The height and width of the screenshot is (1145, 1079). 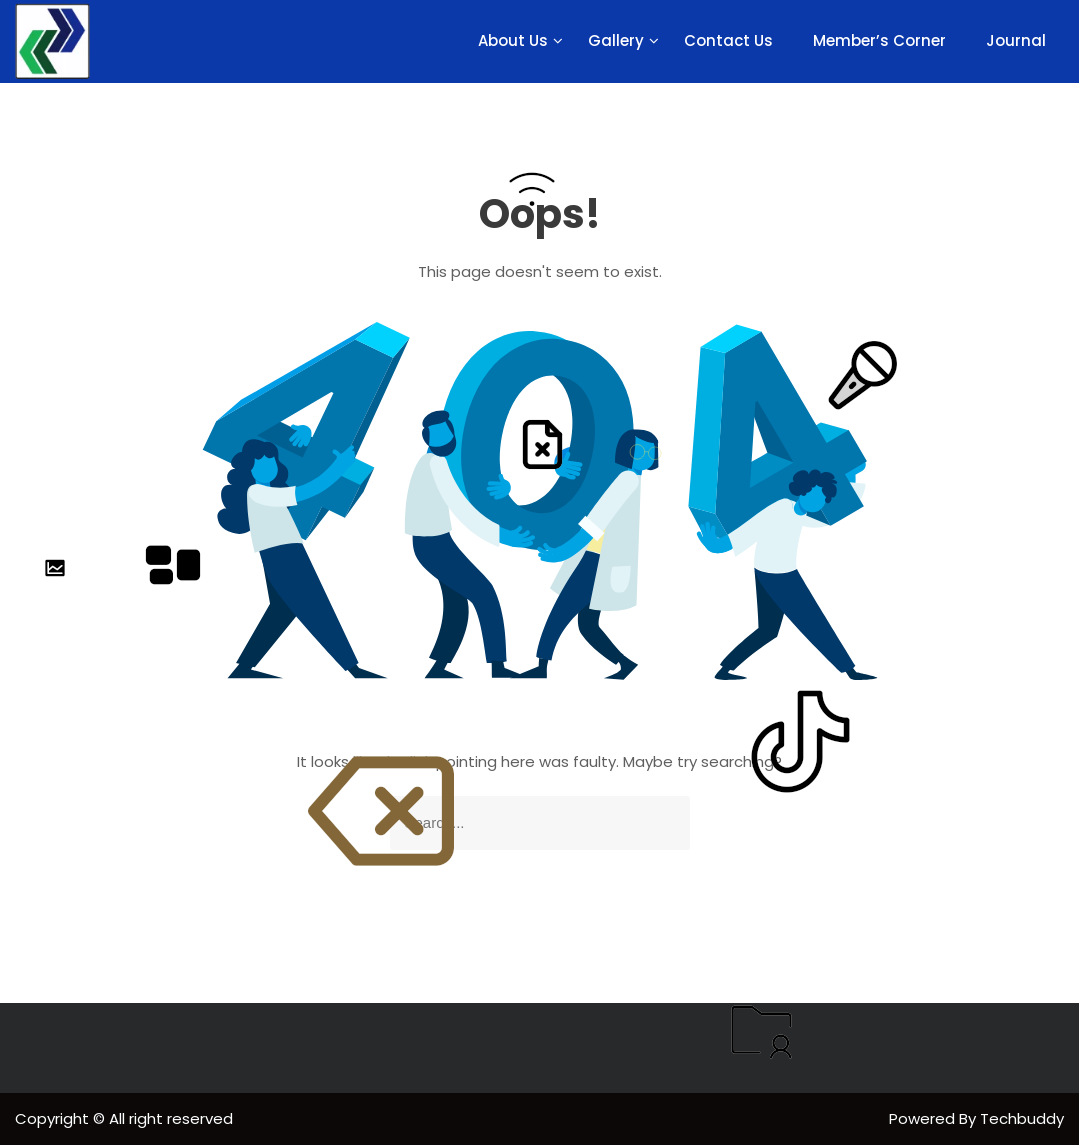 What do you see at coordinates (532, 181) in the screenshot?
I see `indicates moderate wifi signal strength` at bounding box center [532, 181].